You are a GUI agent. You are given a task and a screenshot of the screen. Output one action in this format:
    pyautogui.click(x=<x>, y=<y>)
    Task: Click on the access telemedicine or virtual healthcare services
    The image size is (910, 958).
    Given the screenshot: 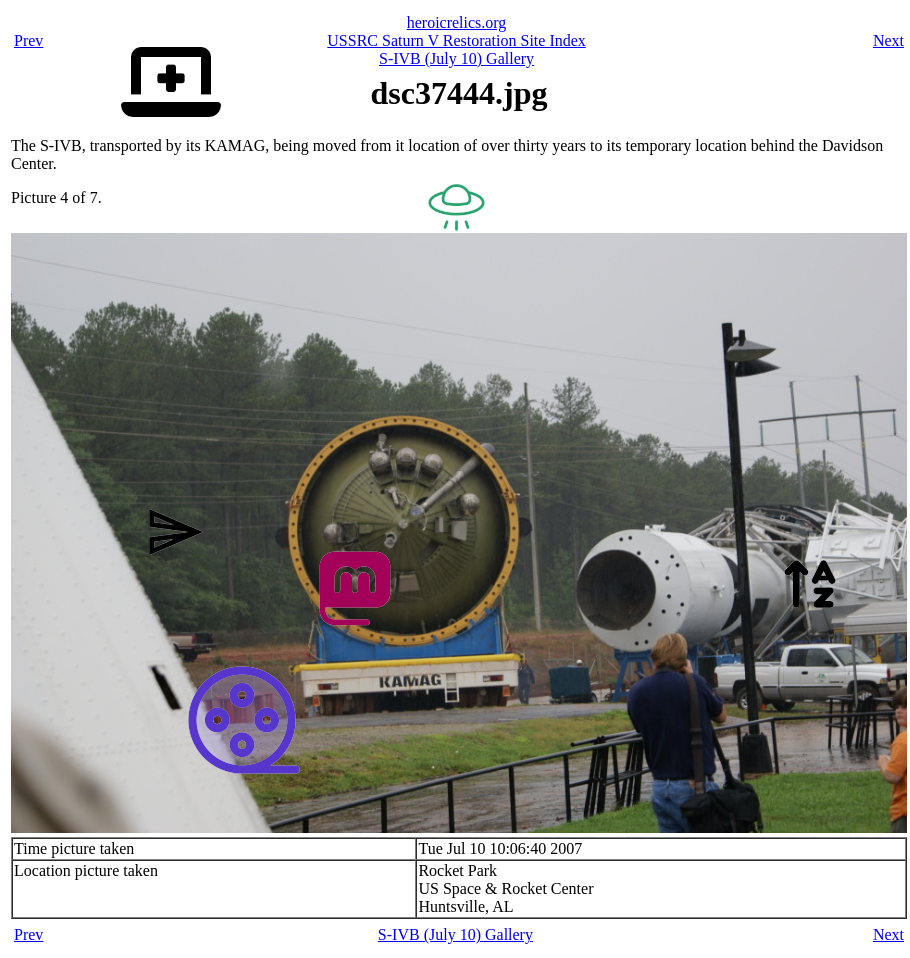 What is the action you would take?
    pyautogui.click(x=171, y=82)
    